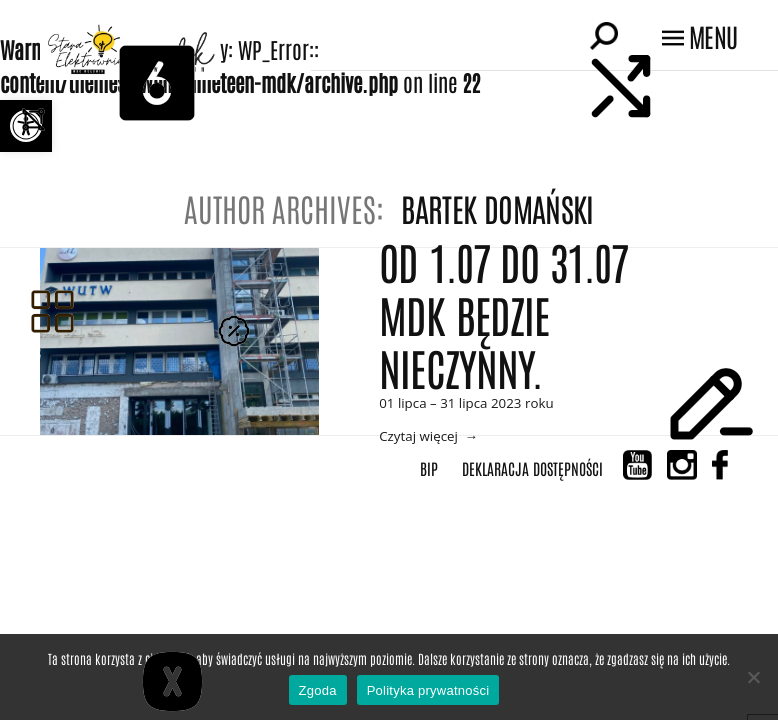 This screenshot has height=720, width=778. I want to click on view items in grid layout, so click(52, 311).